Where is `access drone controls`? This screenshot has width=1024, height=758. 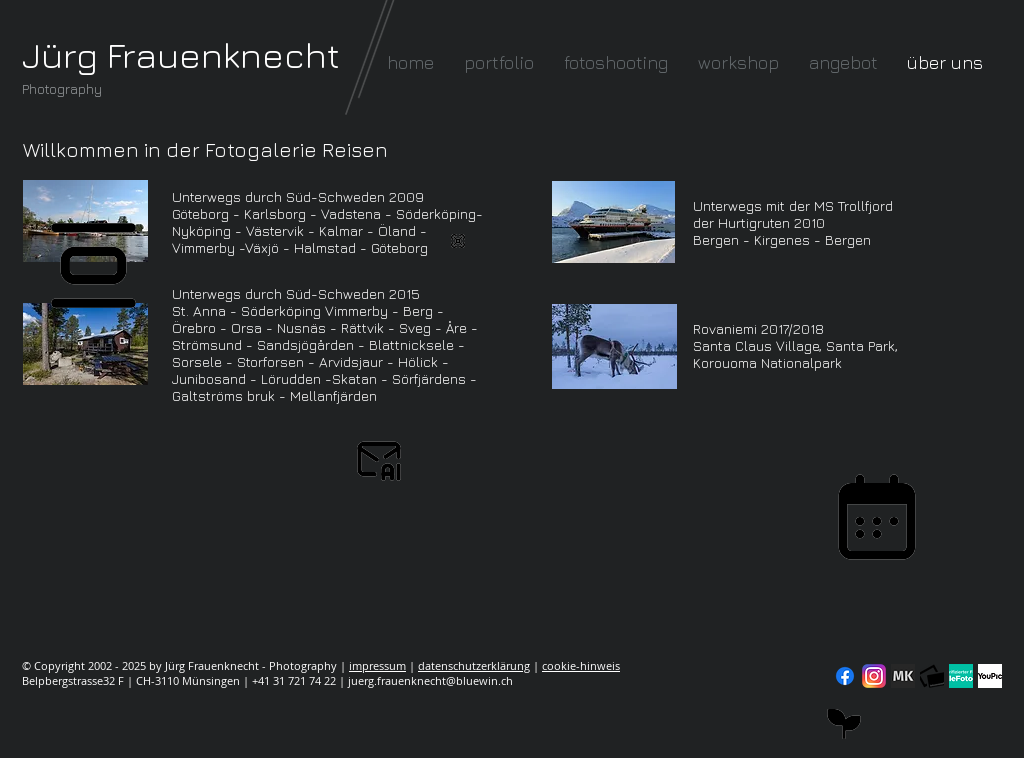
access drone controls is located at coordinates (458, 241).